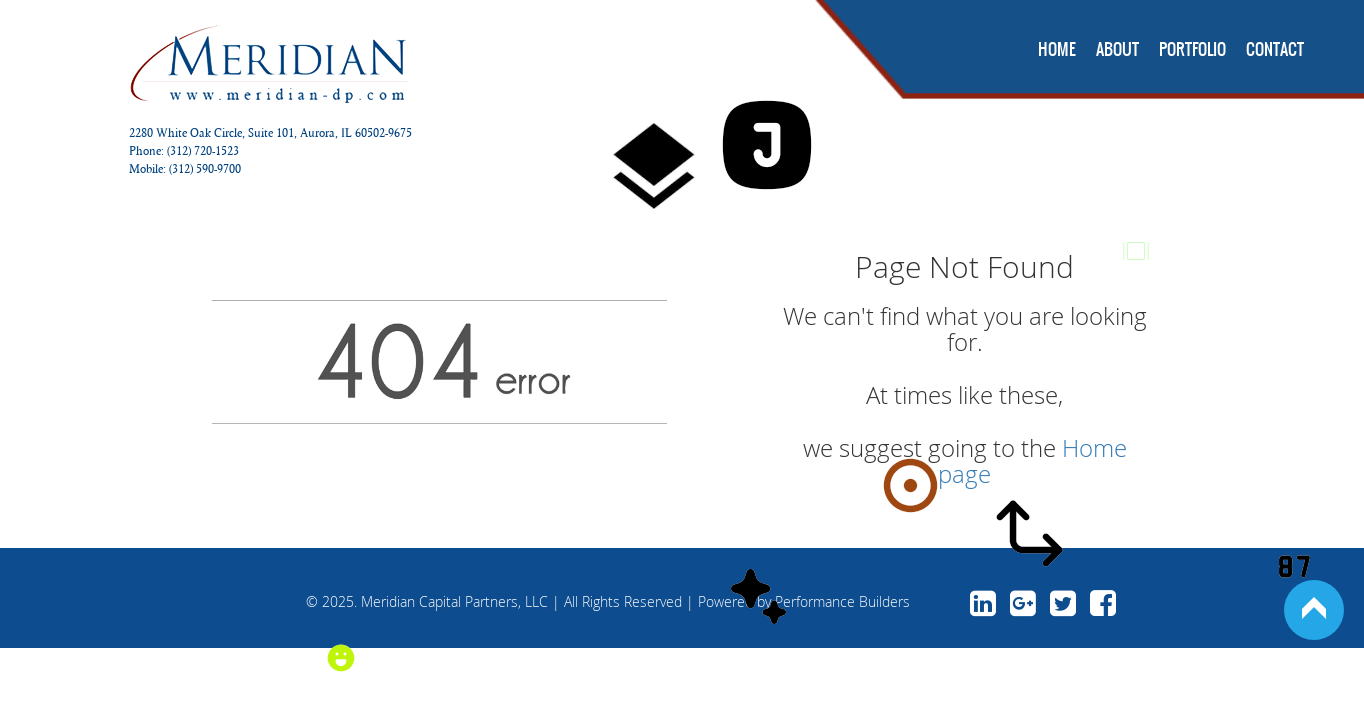 This screenshot has height=720, width=1364. What do you see at coordinates (1029, 533) in the screenshot?
I see `open link in new window or tab` at bounding box center [1029, 533].